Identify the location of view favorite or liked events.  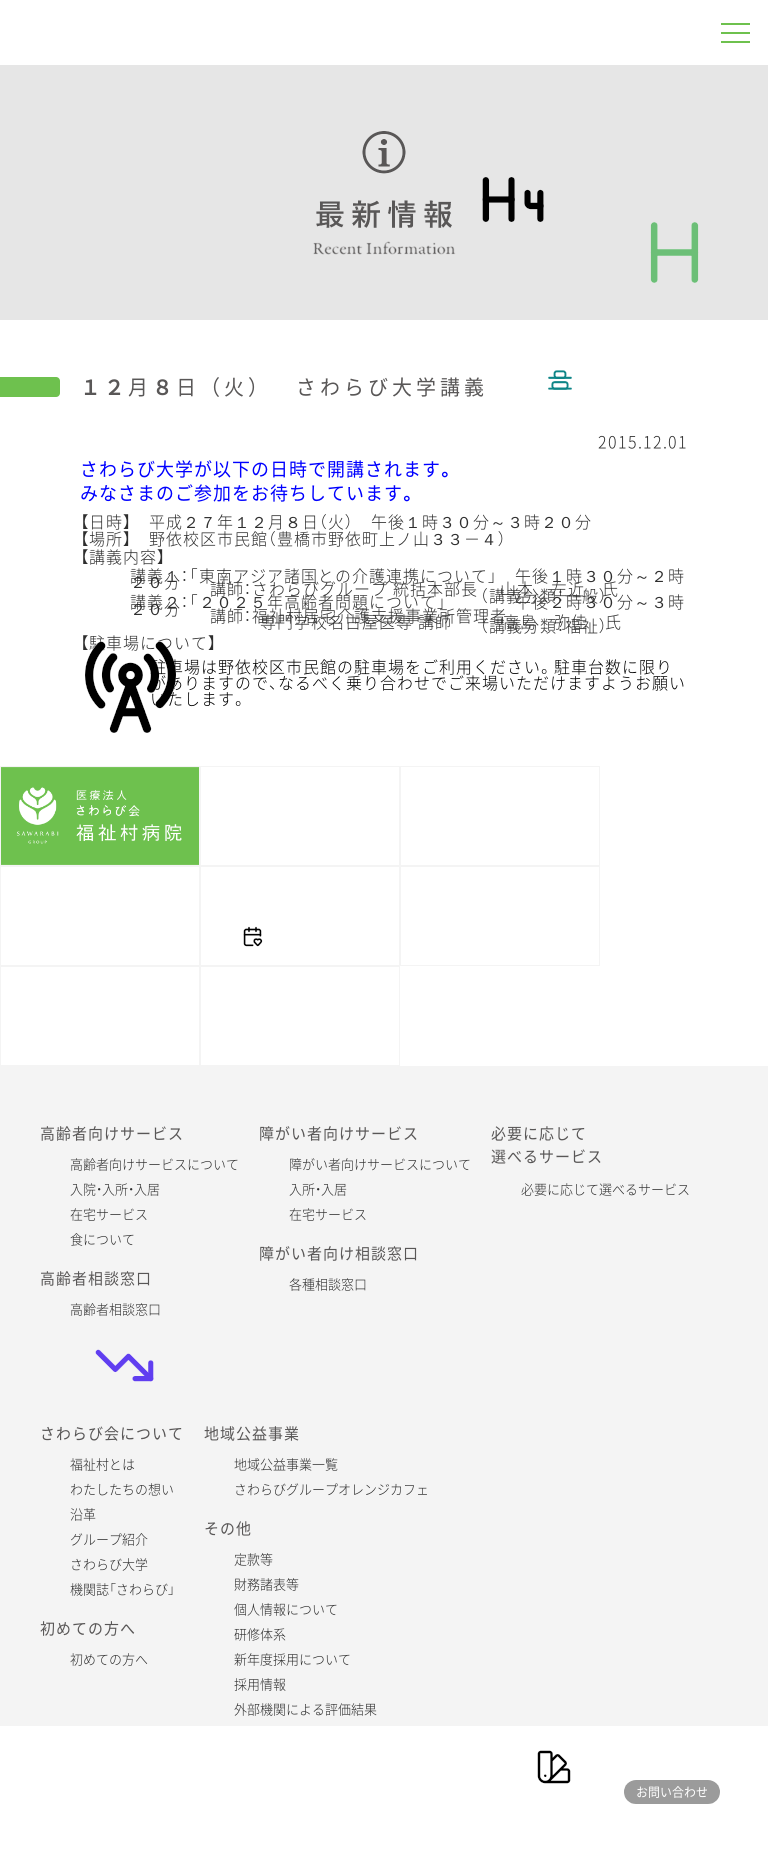
(252, 936).